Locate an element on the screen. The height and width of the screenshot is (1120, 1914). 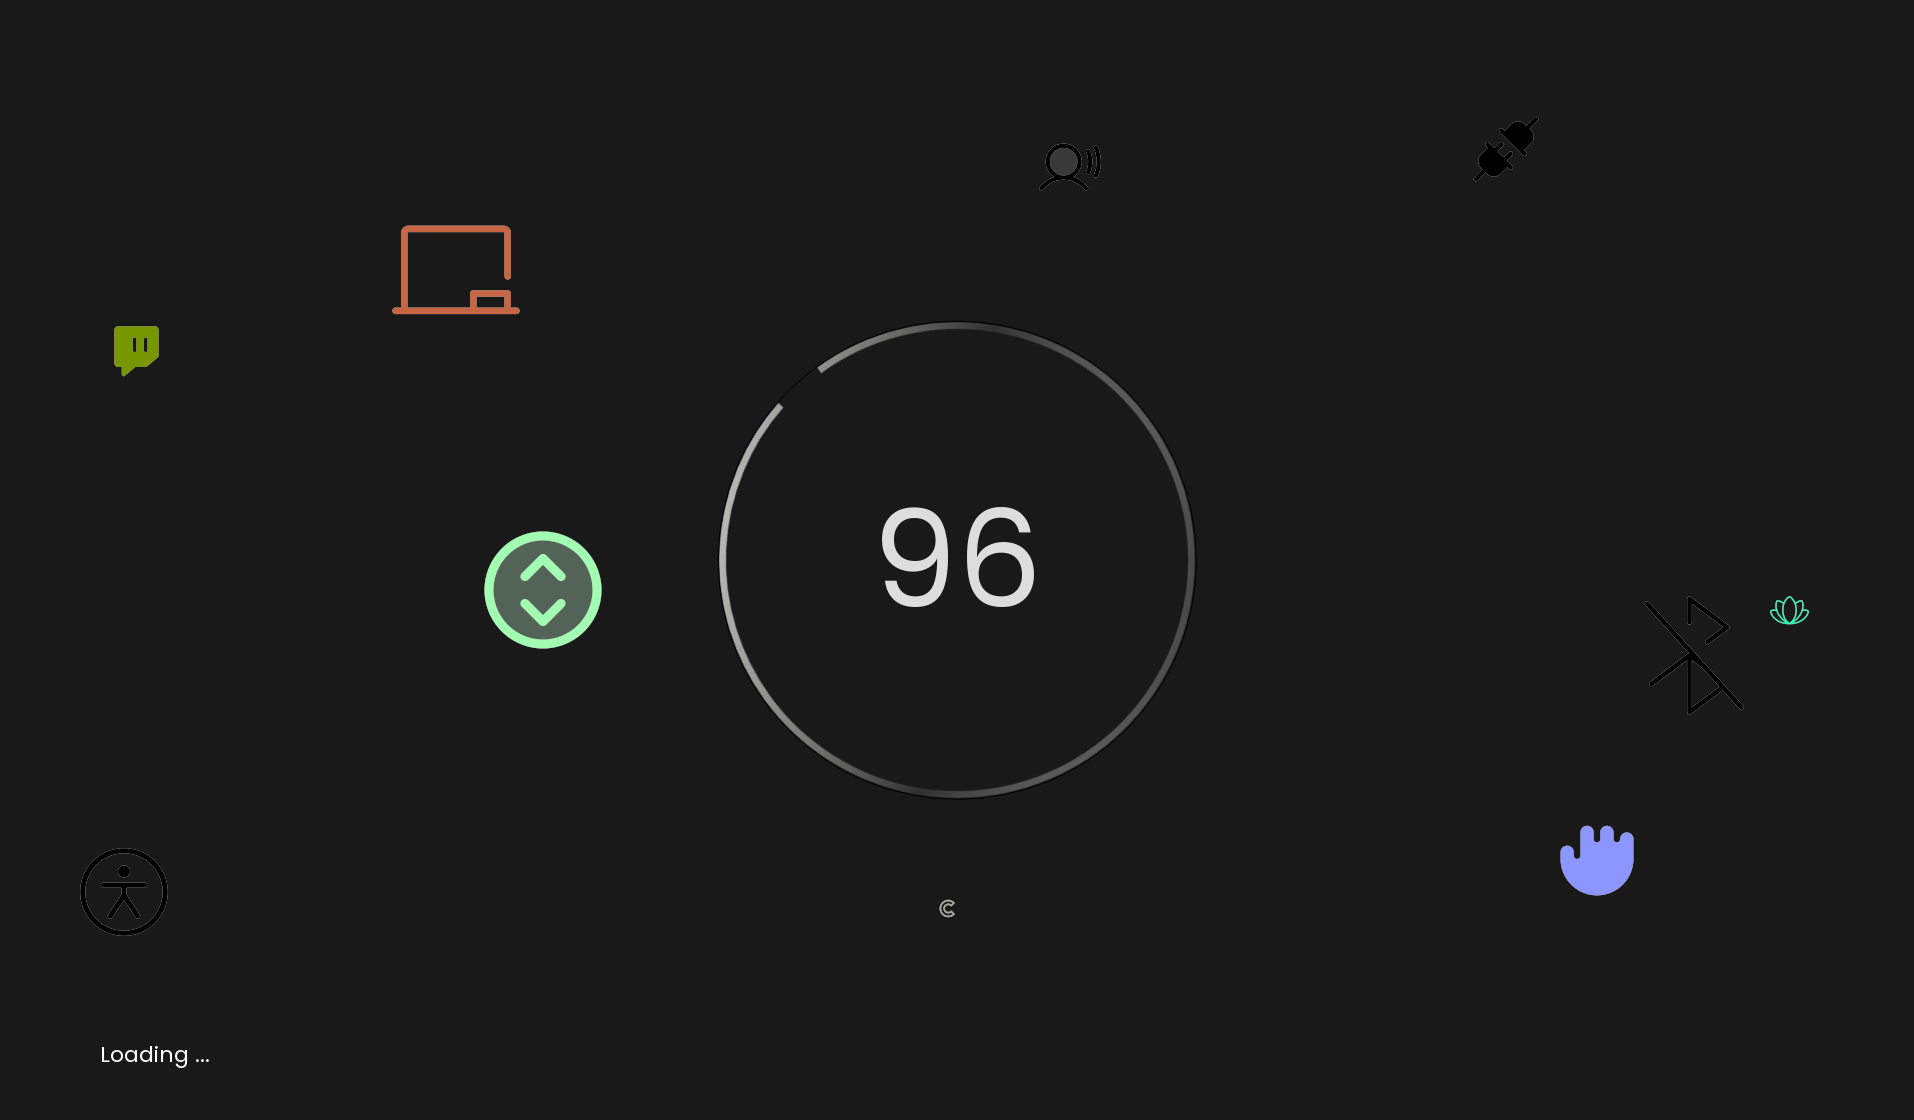
expand or collapse a section is located at coordinates (543, 590).